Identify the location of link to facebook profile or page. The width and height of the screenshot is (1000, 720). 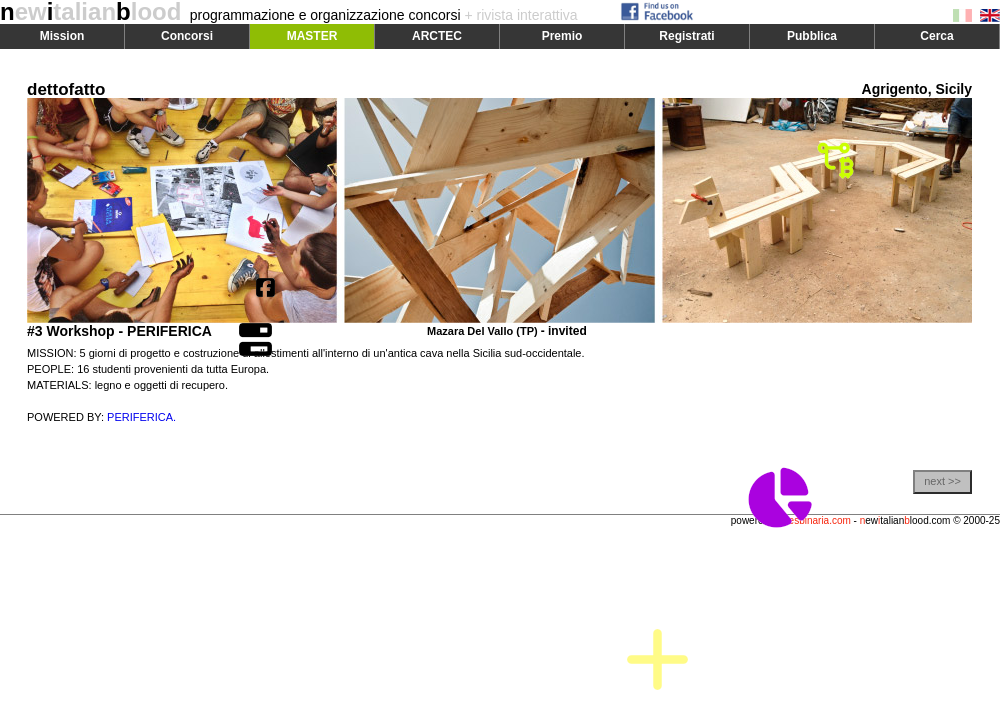
(265, 287).